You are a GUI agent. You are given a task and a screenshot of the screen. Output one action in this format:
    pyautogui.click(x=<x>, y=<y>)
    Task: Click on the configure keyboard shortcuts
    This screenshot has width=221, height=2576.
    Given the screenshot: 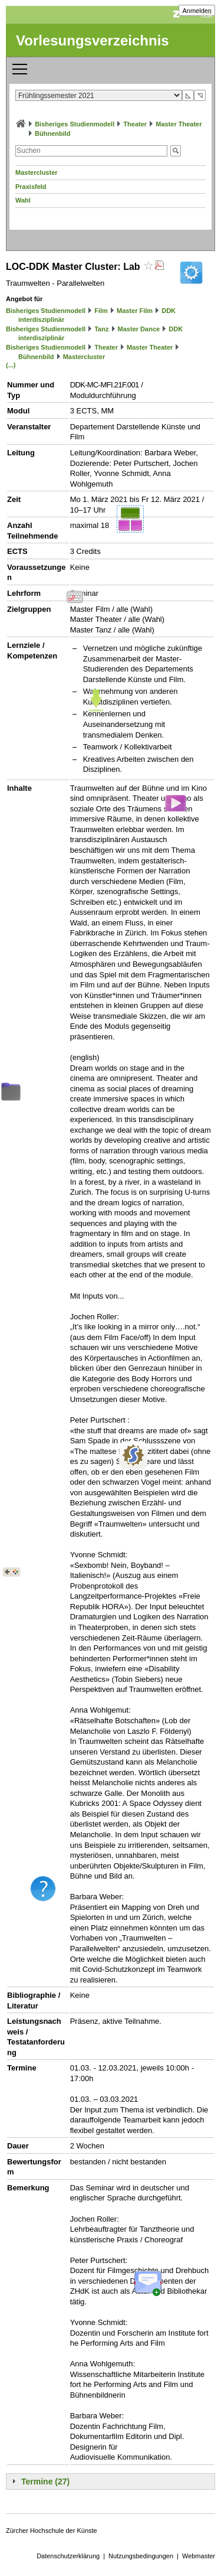 What is the action you would take?
    pyautogui.click(x=75, y=597)
    